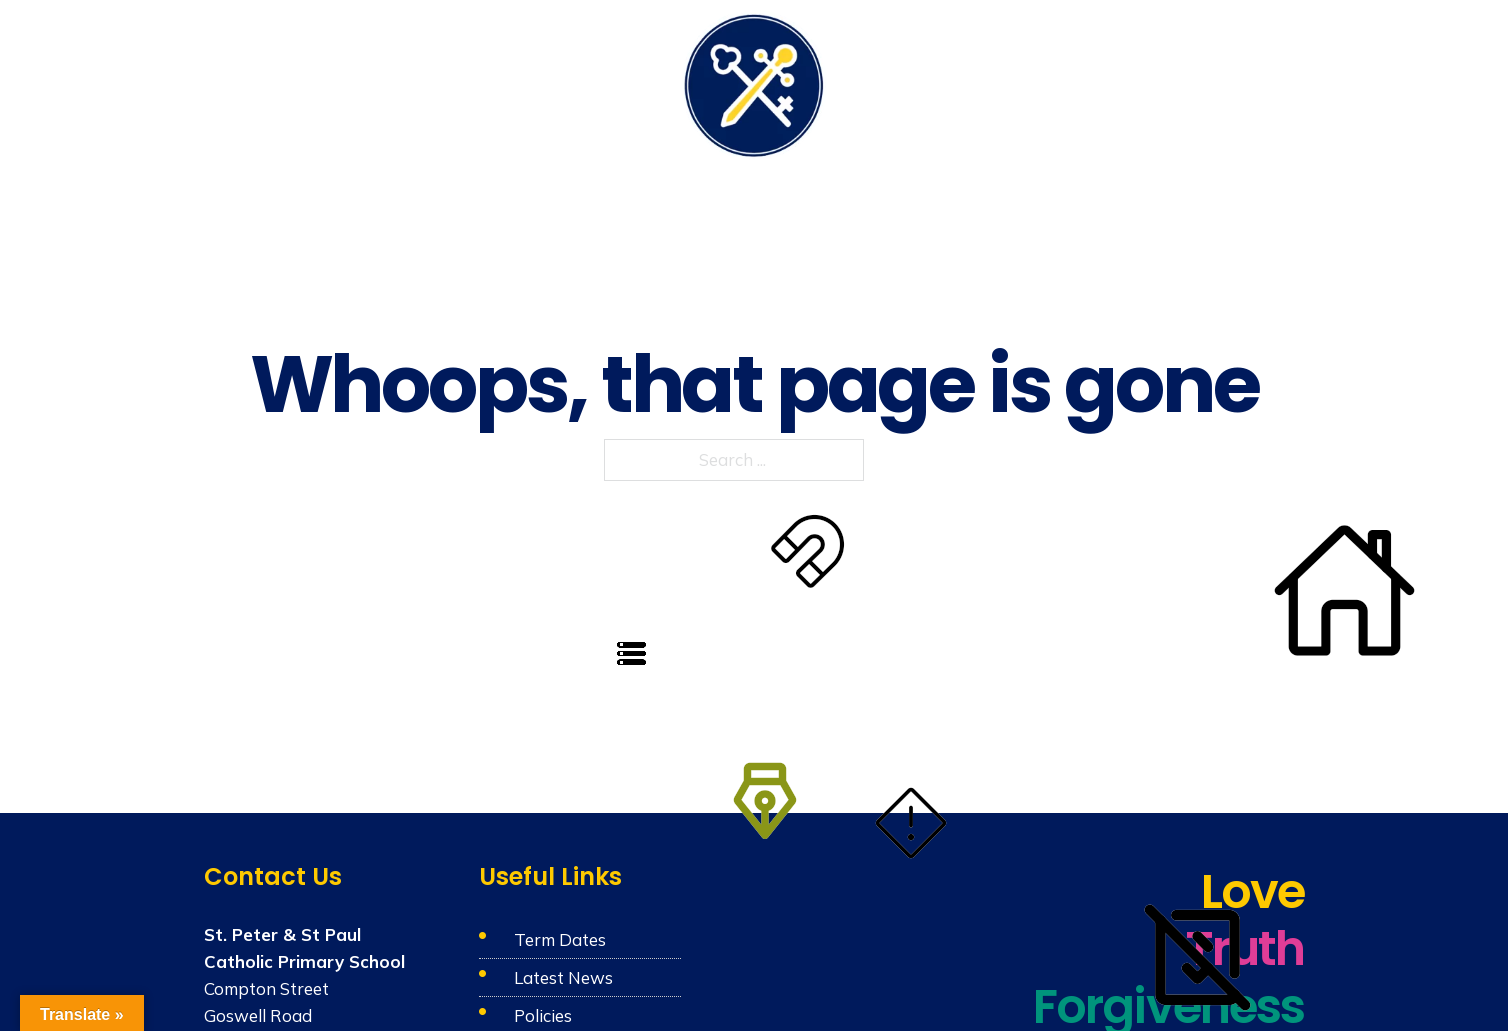 The width and height of the screenshot is (1508, 1031). What do you see at coordinates (1344, 590) in the screenshot?
I see `navigate to home screen` at bounding box center [1344, 590].